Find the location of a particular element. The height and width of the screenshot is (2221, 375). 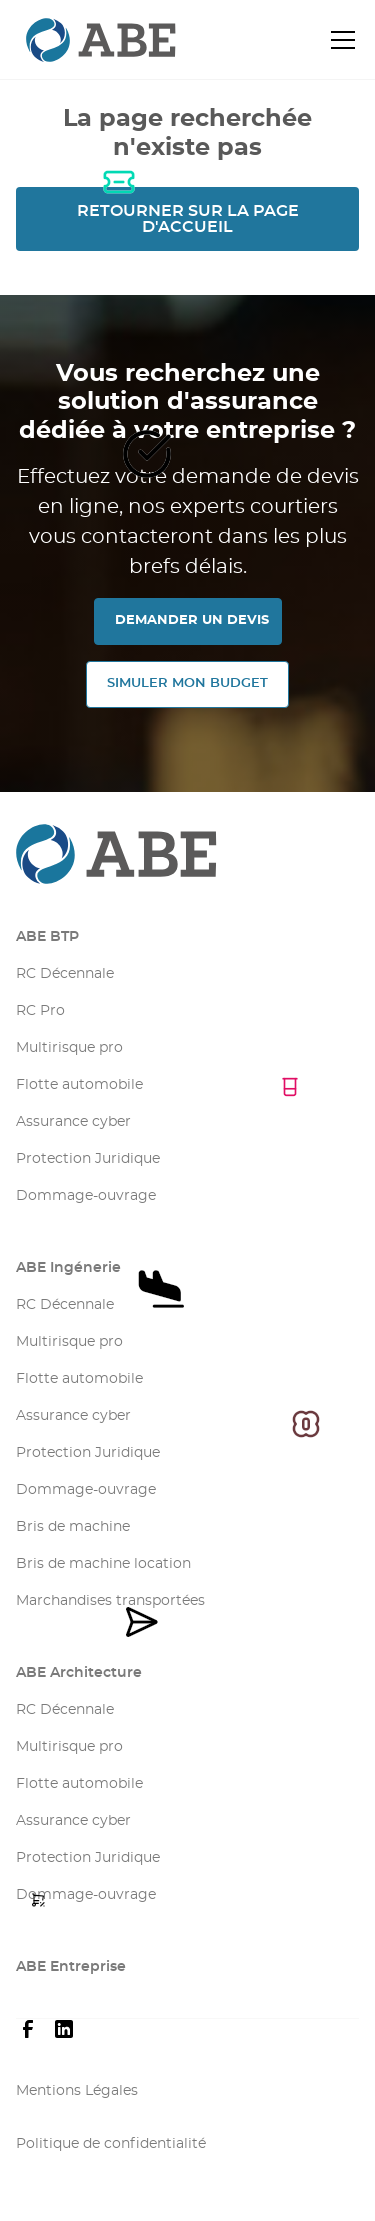

open the Amie calendar app is located at coordinates (306, 1424).